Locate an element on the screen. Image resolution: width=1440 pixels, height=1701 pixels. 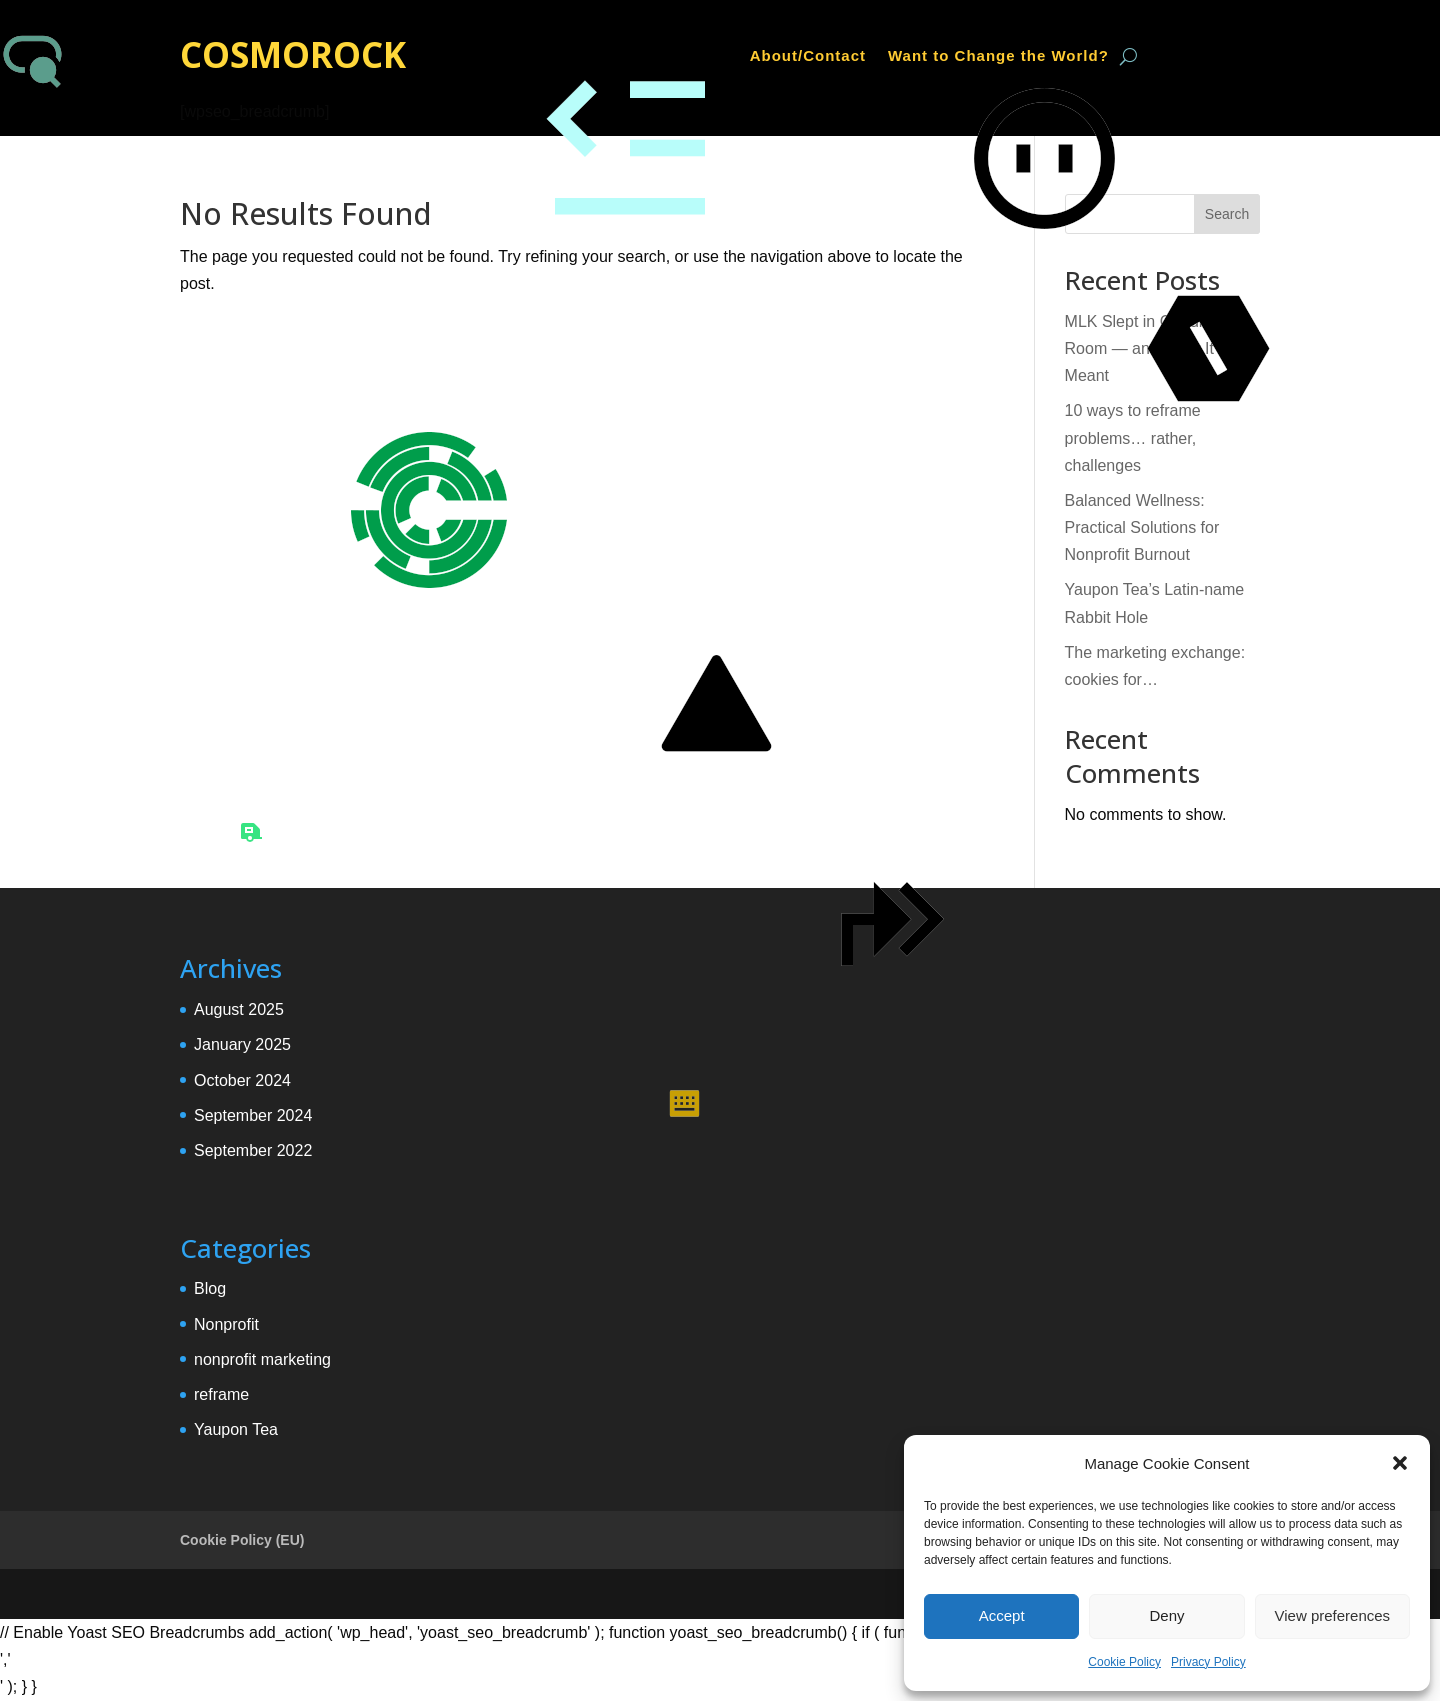
play or start media content is located at coordinates (716, 704).